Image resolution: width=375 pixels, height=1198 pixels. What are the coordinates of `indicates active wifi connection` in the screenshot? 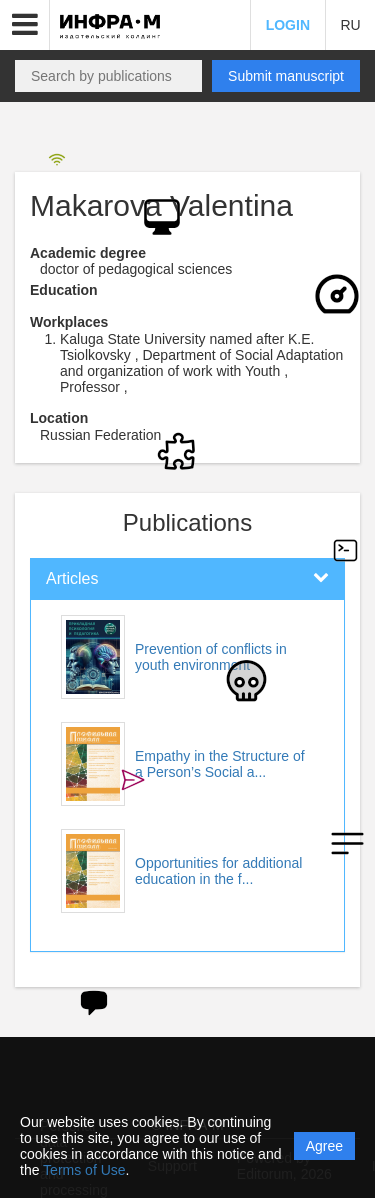 It's located at (57, 160).